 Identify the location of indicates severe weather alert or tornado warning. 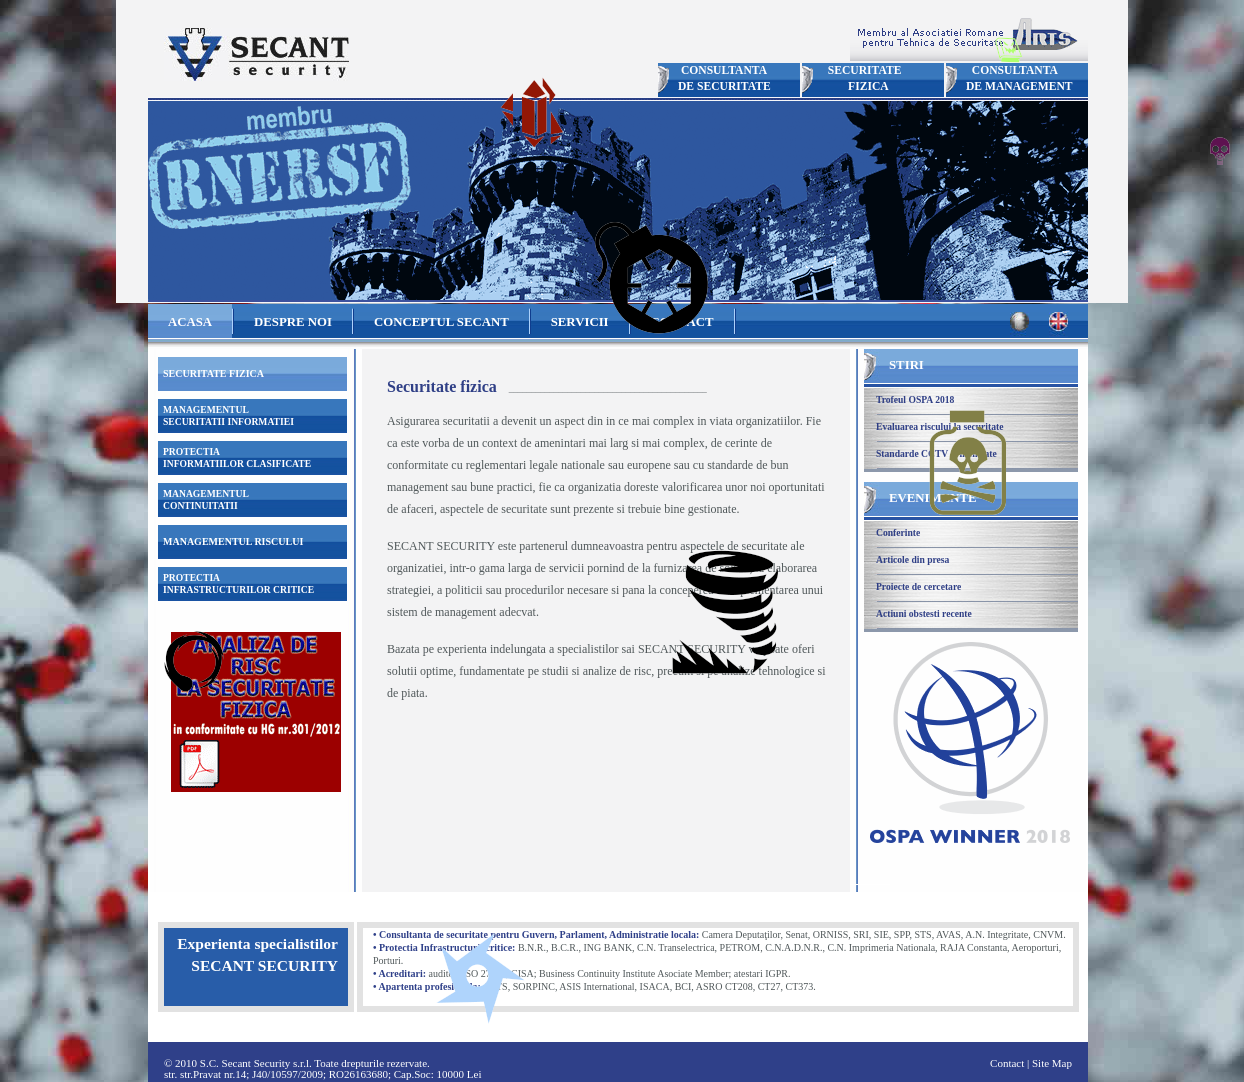
(734, 612).